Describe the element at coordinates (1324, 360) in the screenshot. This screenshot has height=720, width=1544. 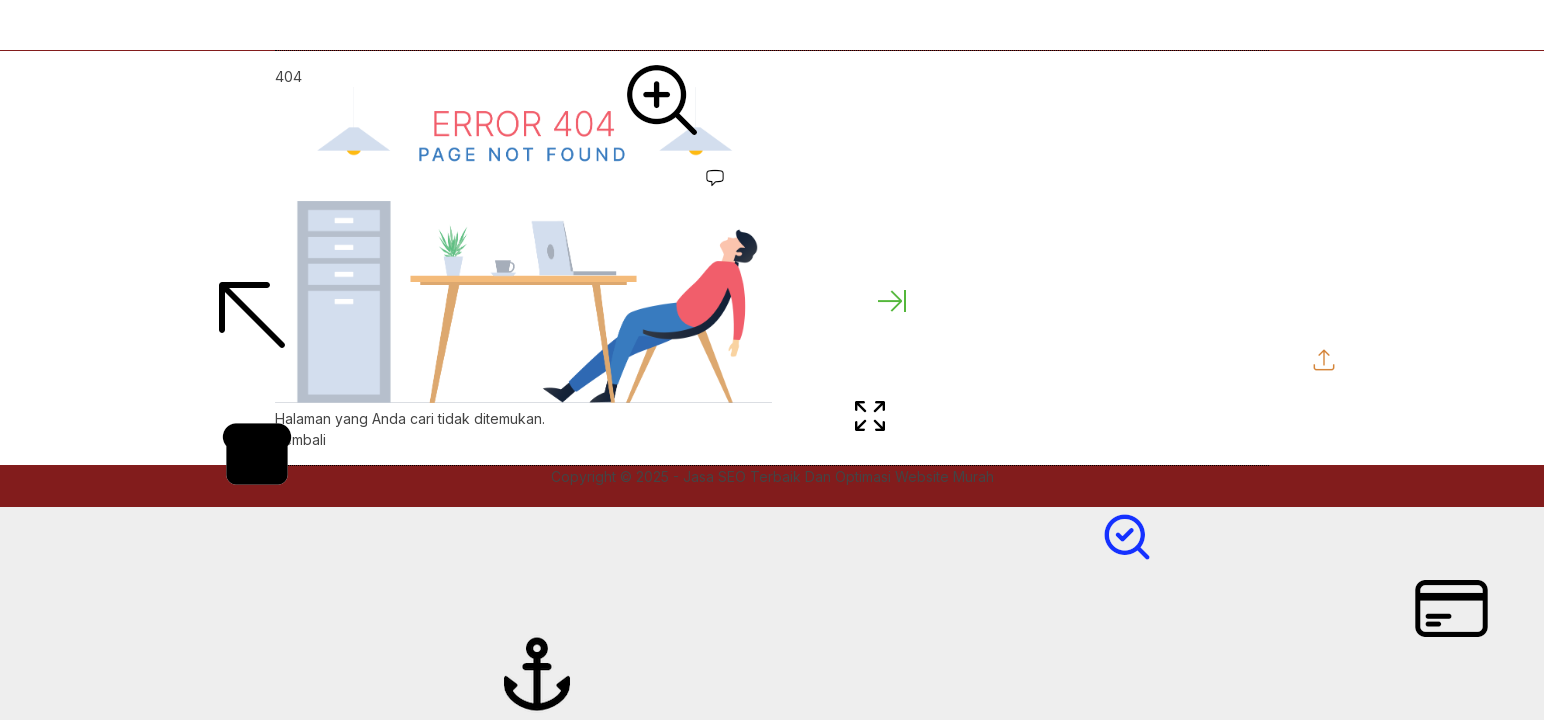
I see `upload a file or document` at that location.